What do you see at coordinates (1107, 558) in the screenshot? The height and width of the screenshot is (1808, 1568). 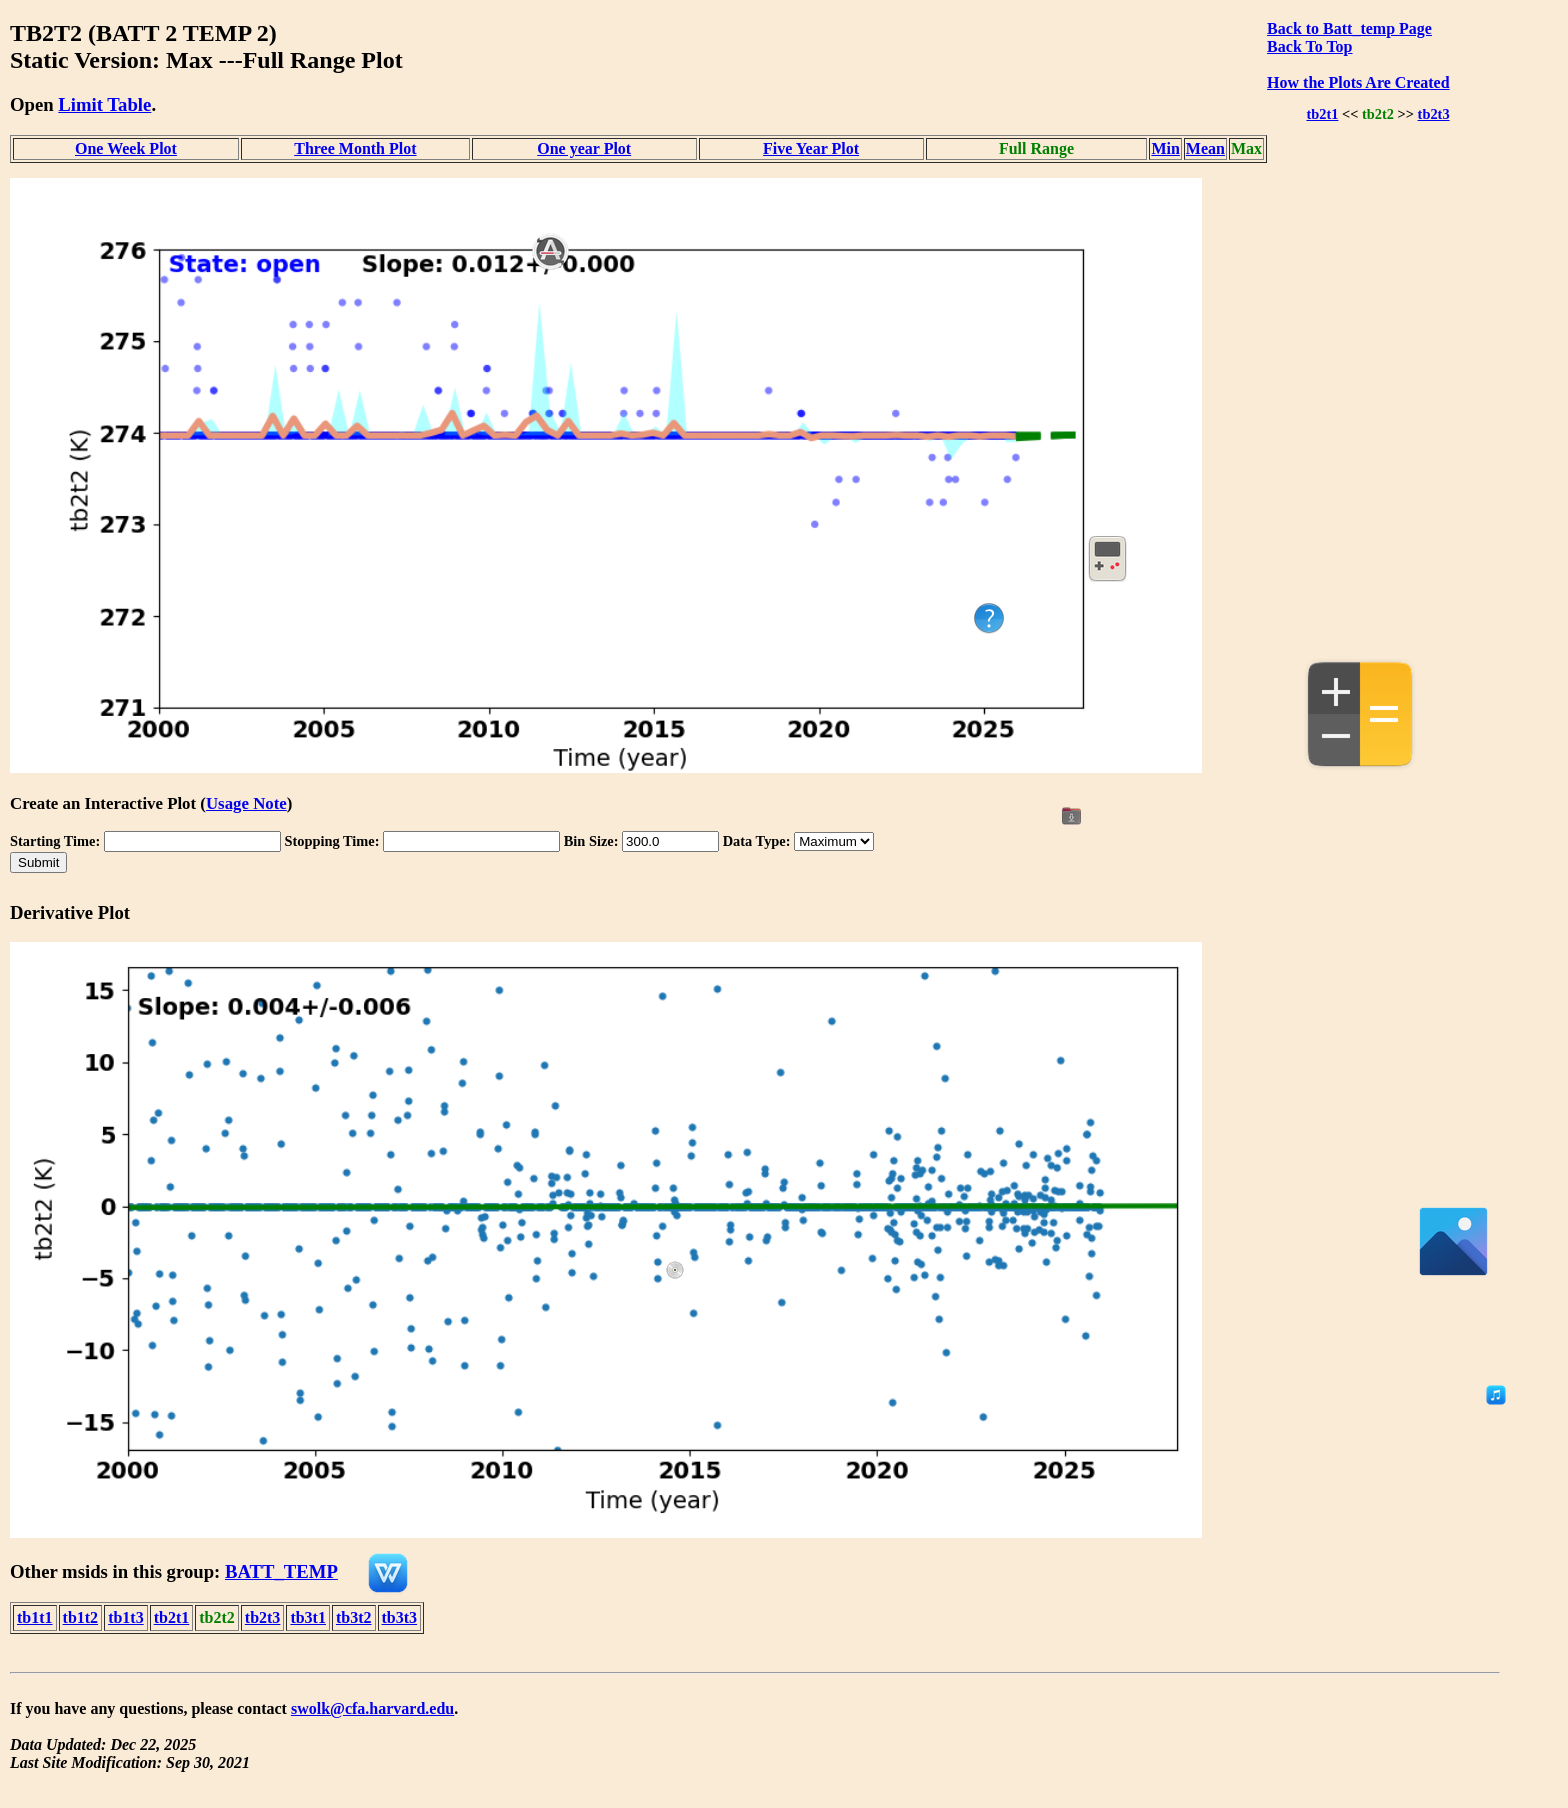 I see `open the games app or game store` at bounding box center [1107, 558].